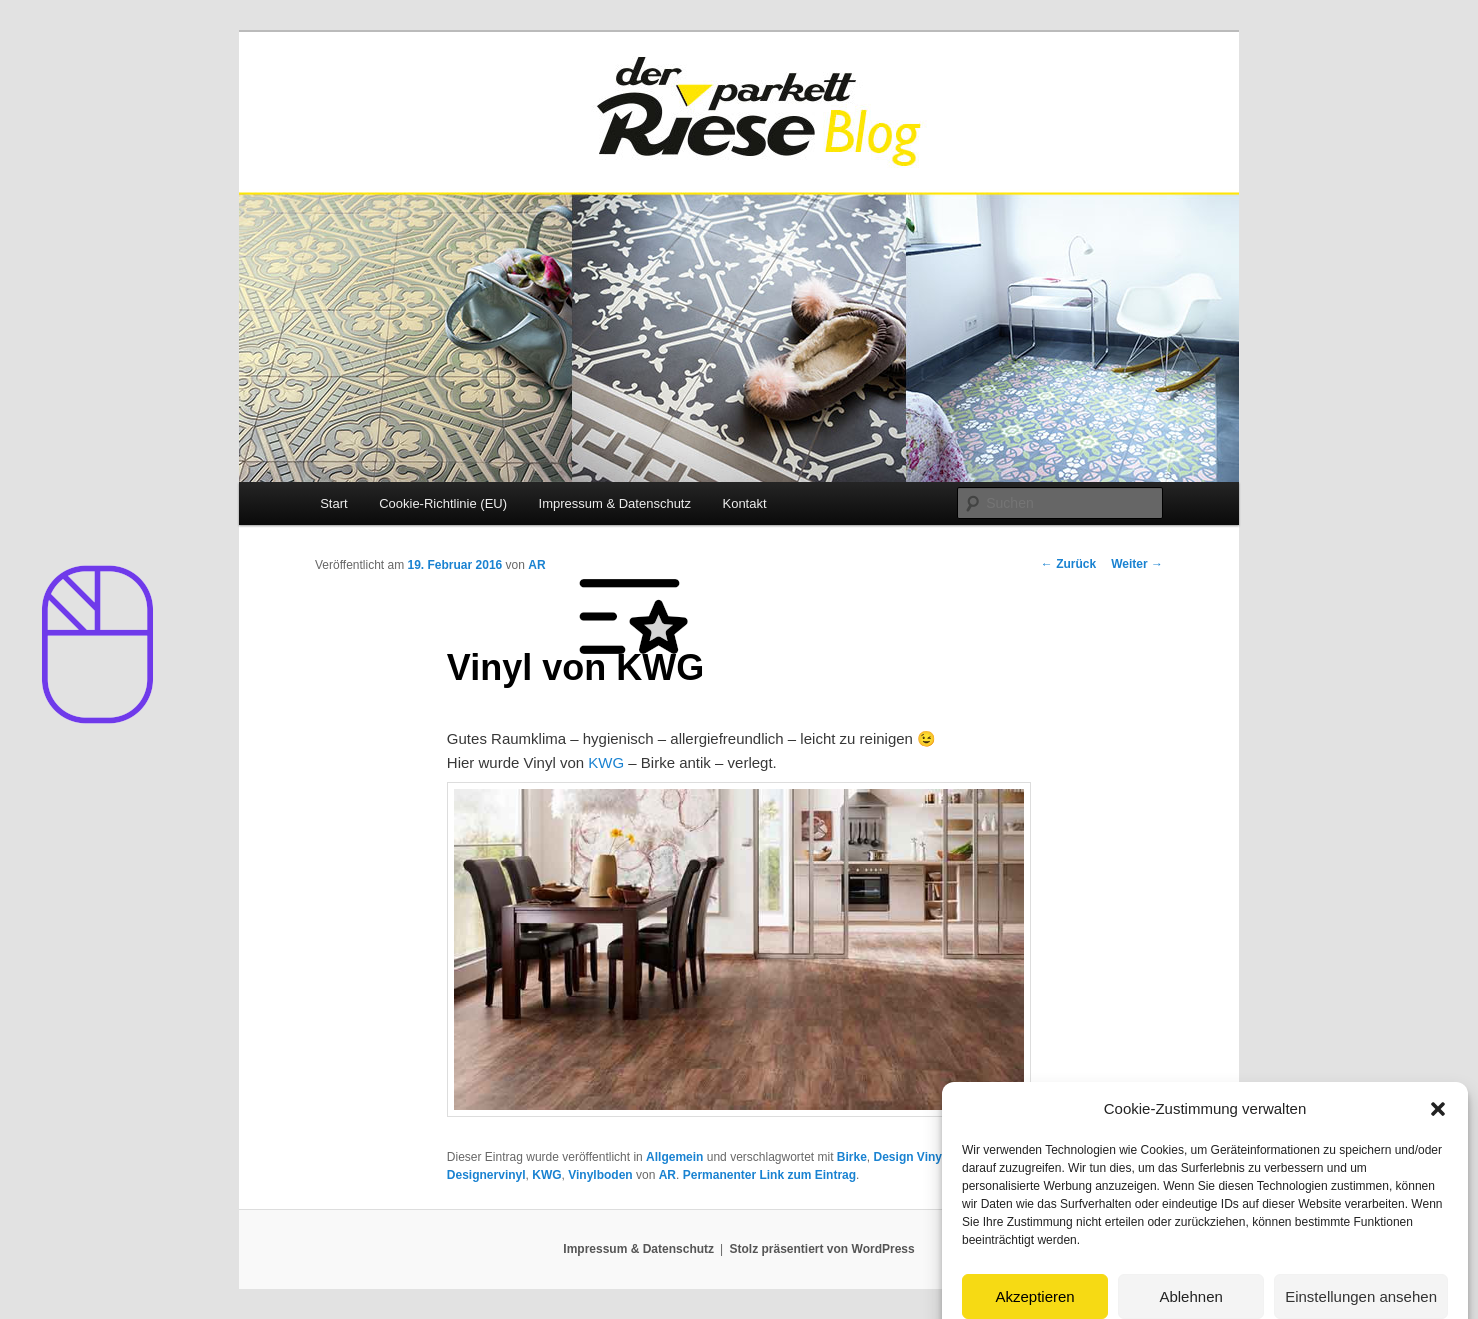 The image size is (1478, 1319). Describe the element at coordinates (629, 616) in the screenshot. I see `view your favorites list` at that location.